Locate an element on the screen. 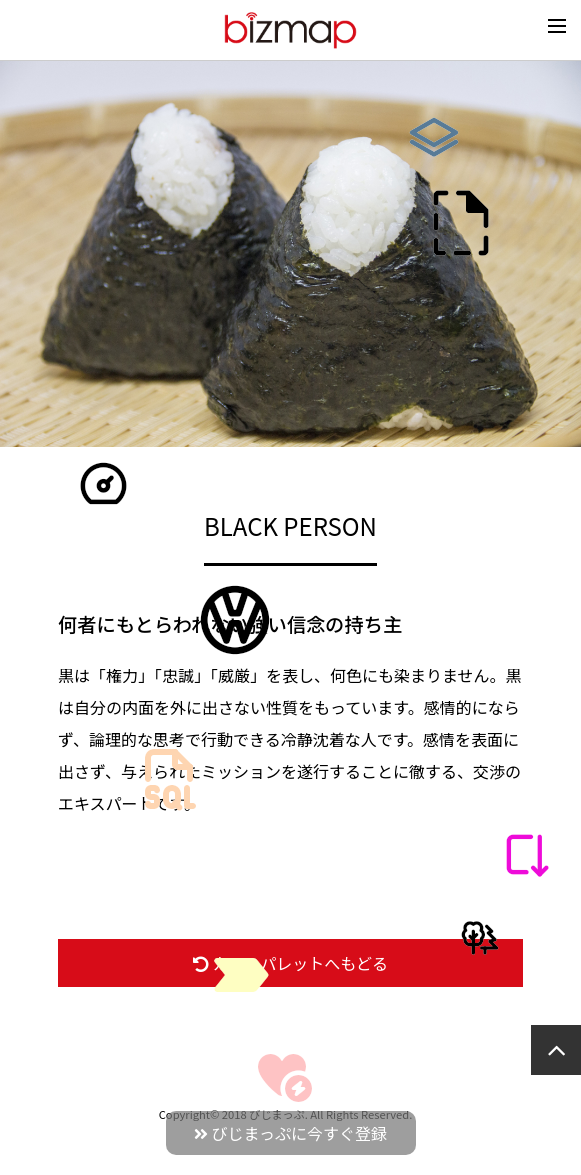 This screenshot has height=1175, width=581. indicates a SQL database file is located at coordinates (169, 779).